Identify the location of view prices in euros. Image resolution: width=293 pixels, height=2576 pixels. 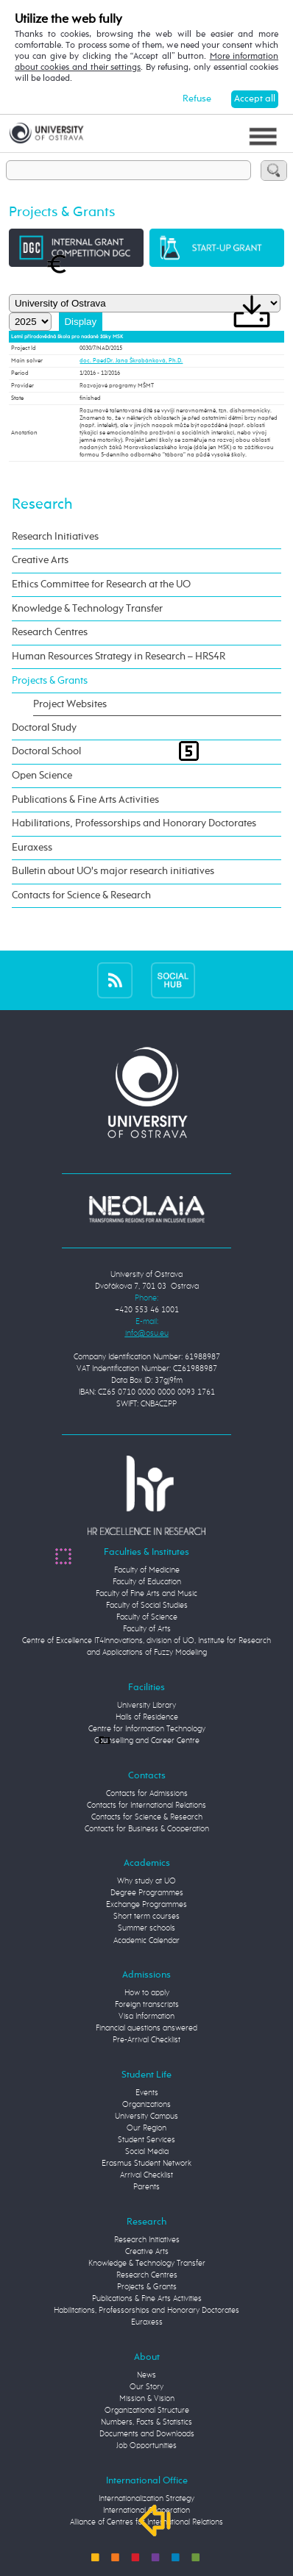
(57, 264).